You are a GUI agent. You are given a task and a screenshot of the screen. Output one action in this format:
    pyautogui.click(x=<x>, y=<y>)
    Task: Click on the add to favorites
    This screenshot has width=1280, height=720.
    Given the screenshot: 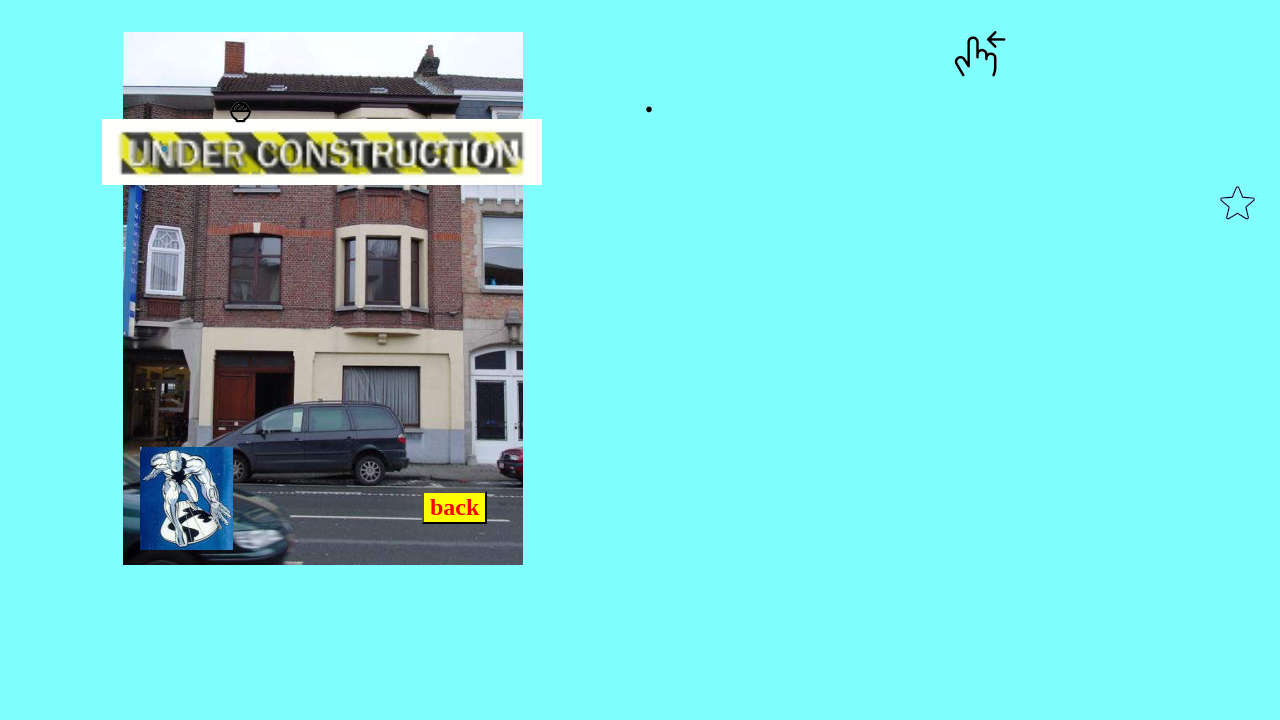 What is the action you would take?
    pyautogui.click(x=1237, y=203)
    